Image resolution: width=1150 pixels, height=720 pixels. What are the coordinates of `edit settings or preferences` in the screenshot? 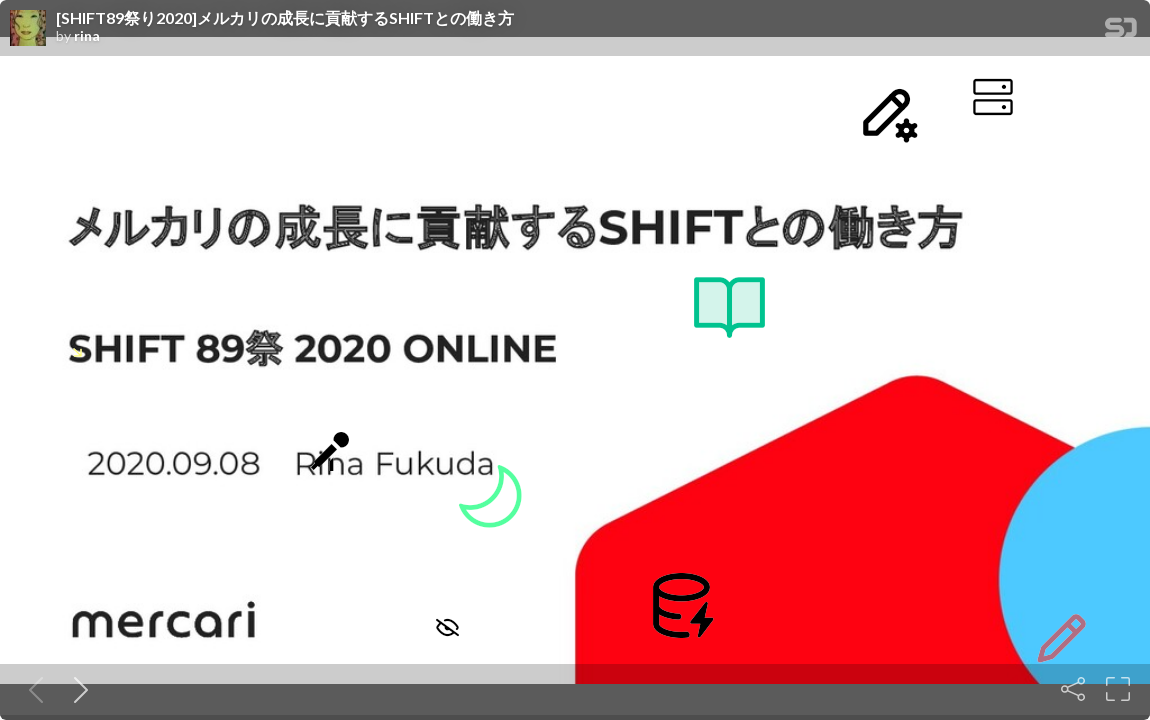 It's located at (887, 111).